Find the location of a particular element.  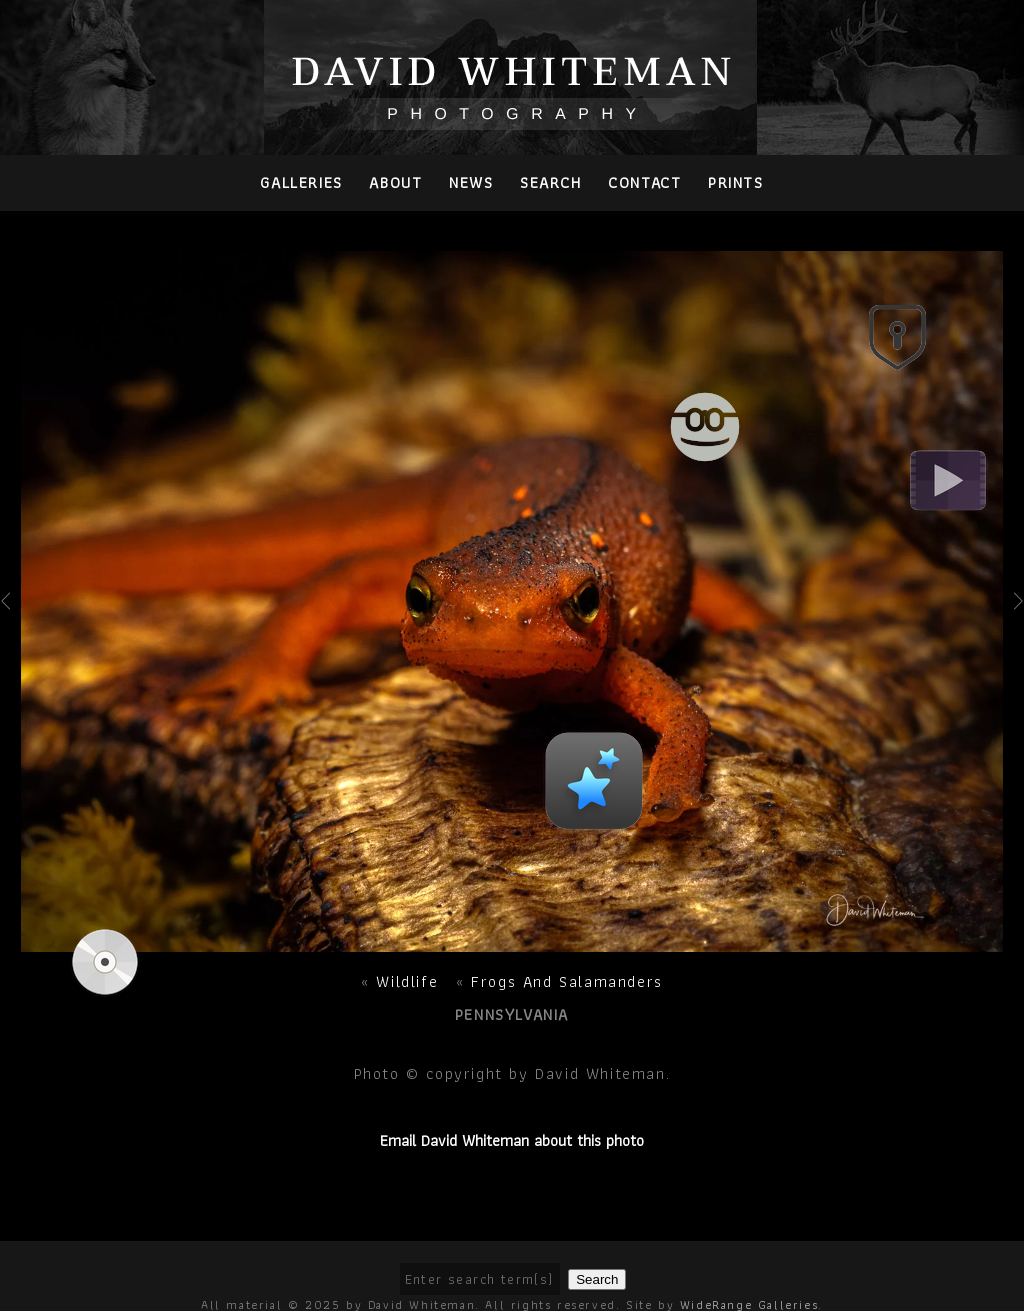

indicates a nerdy or intellectual reaction is located at coordinates (705, 427).